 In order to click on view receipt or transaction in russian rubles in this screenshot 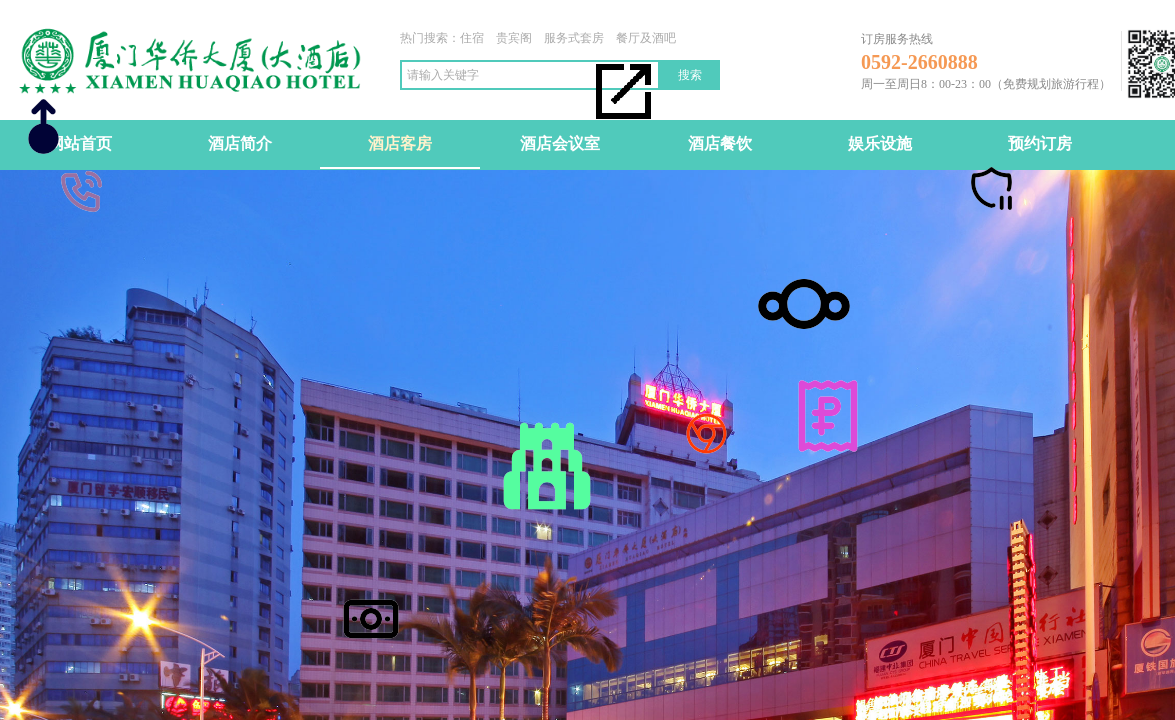, I will do `click(828, 416)`.